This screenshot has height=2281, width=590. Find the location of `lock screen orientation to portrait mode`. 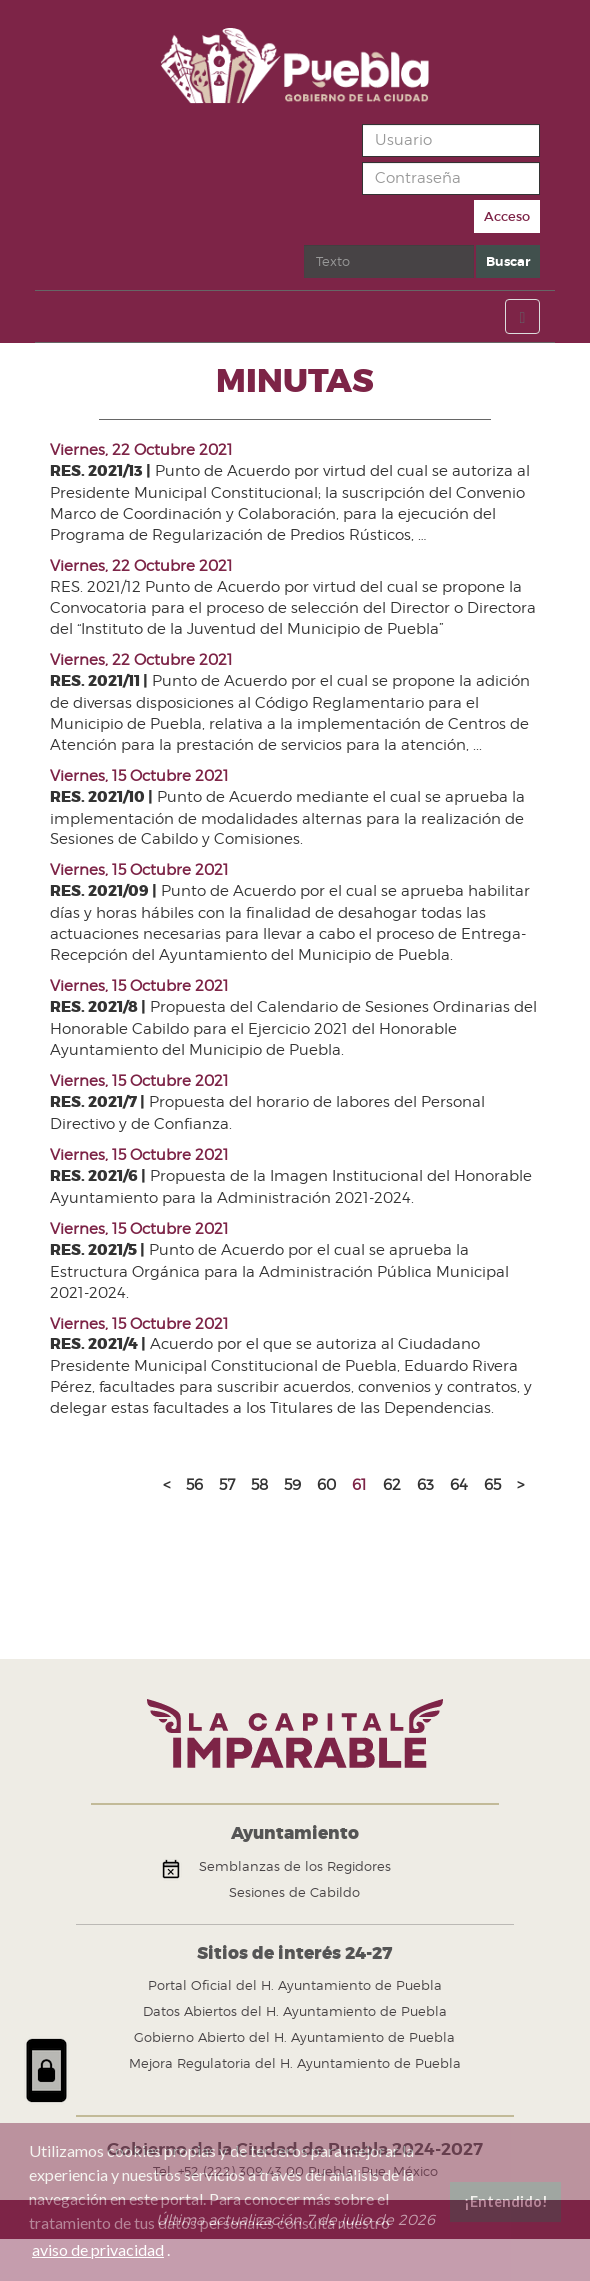

lock screen orientation to portrait mode is located at coordinates (46, 2070).